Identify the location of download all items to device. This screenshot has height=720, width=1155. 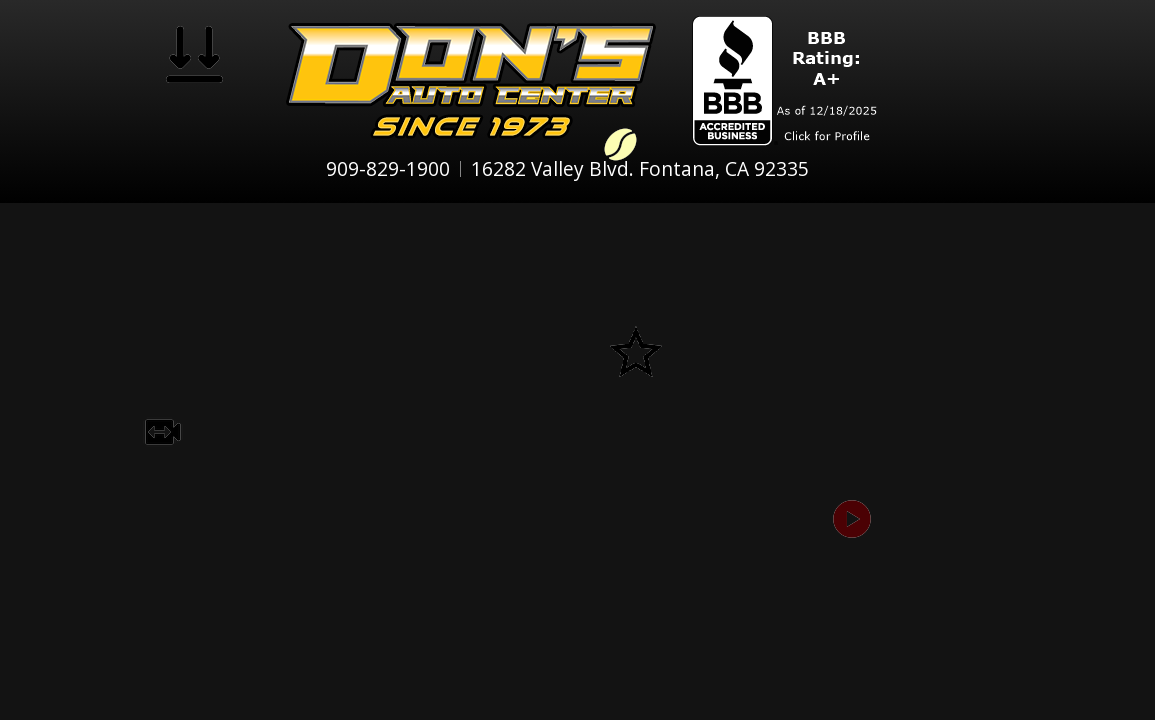
(194, 54).